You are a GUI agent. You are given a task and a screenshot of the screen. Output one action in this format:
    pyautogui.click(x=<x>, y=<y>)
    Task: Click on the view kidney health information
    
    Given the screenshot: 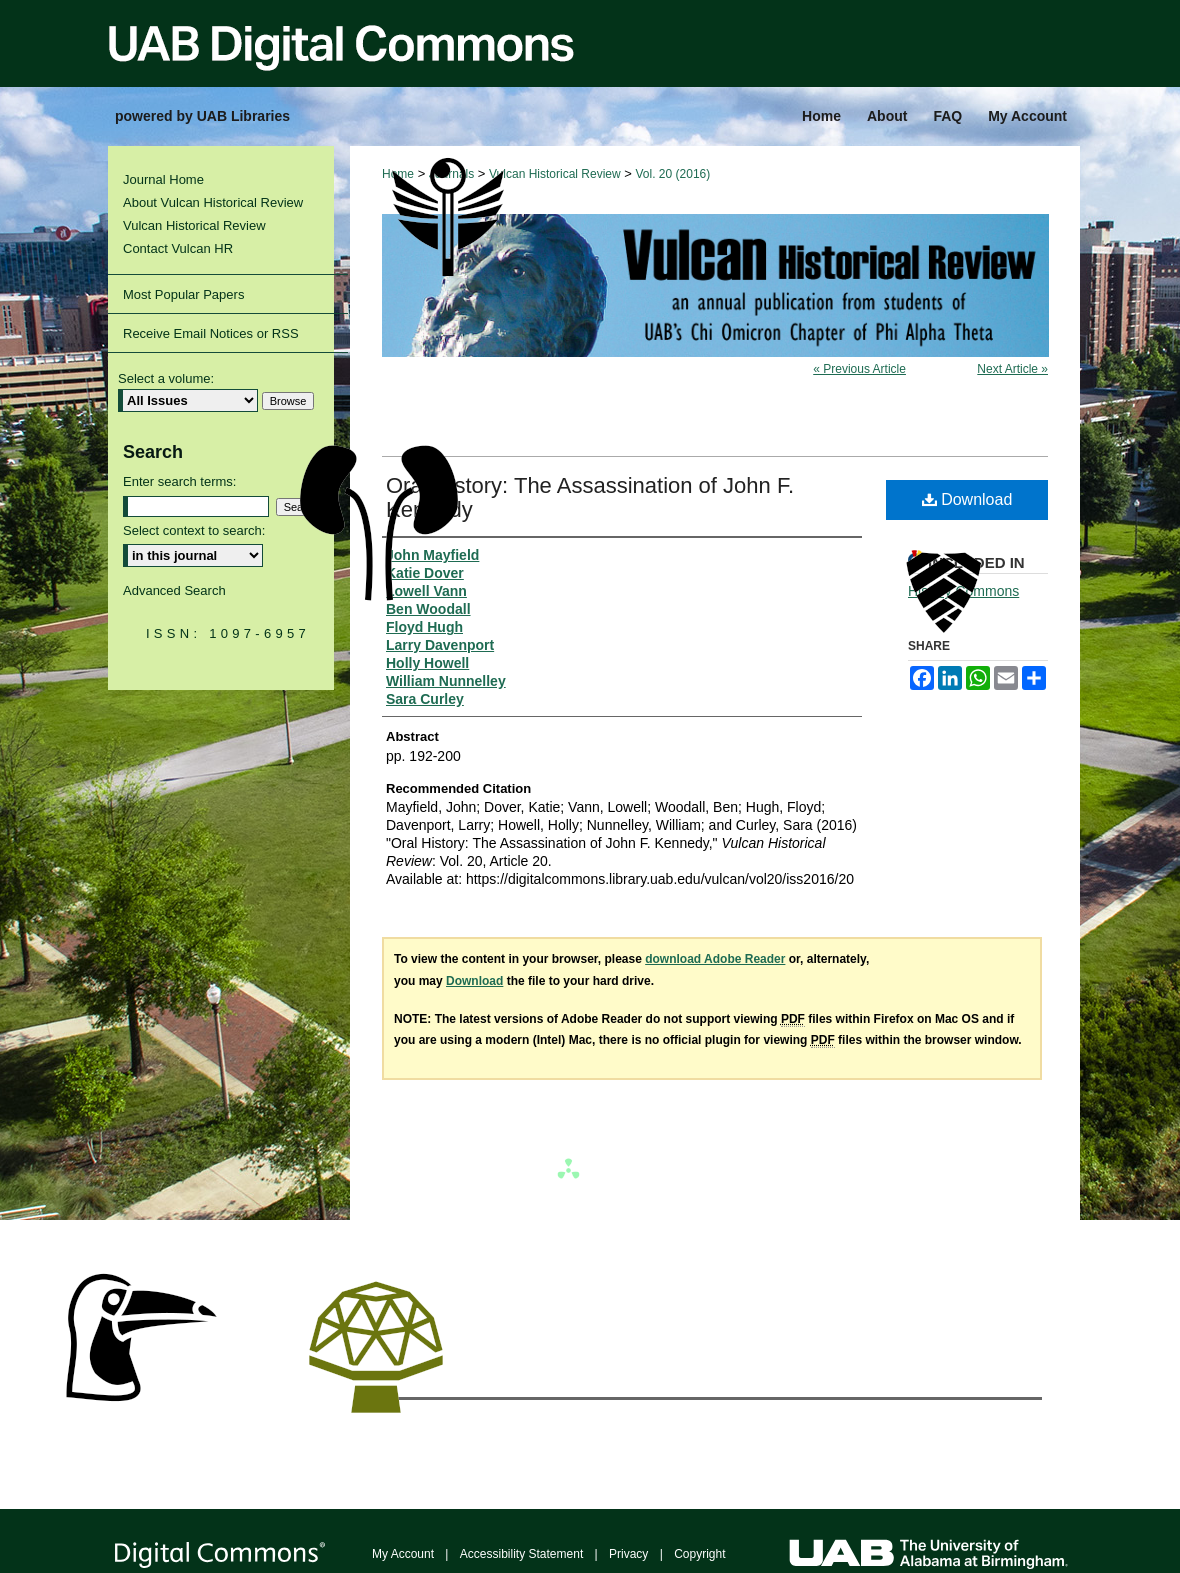 What is the action you would take?
    pyautogui.click(x=379, y=523)
    